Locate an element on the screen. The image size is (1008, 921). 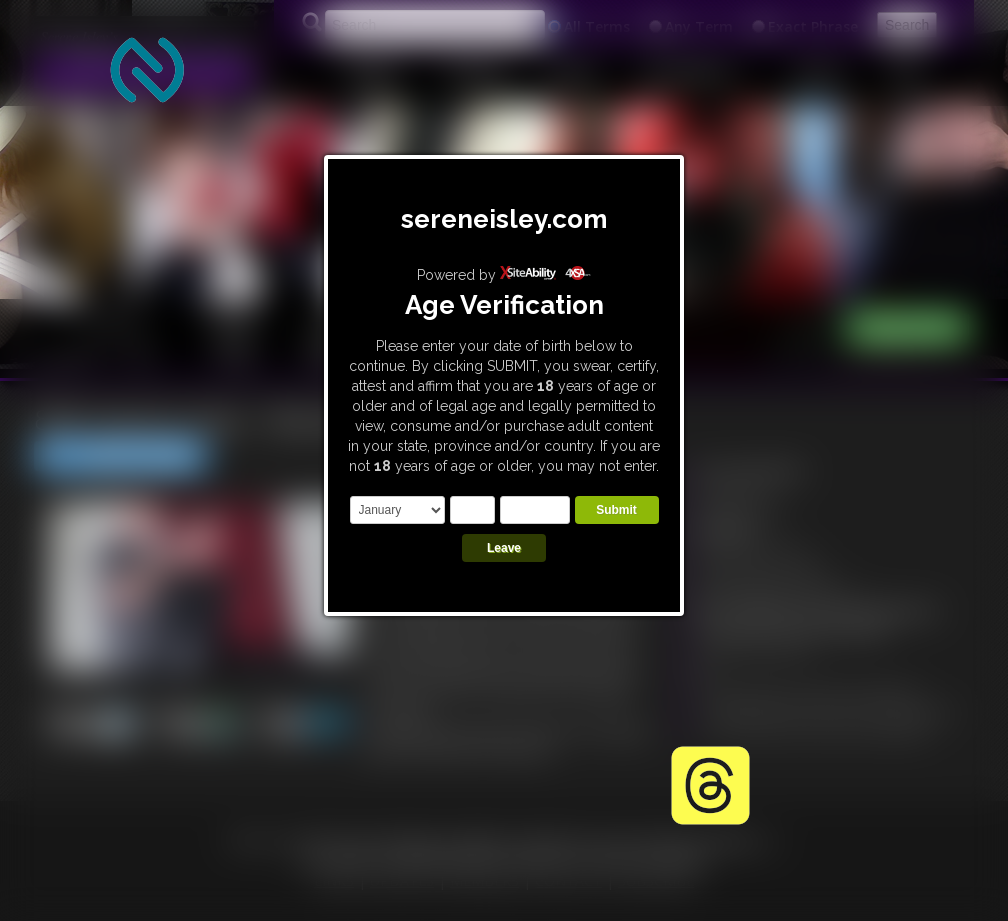
open the Threads app is located at coordinates (710, 785).